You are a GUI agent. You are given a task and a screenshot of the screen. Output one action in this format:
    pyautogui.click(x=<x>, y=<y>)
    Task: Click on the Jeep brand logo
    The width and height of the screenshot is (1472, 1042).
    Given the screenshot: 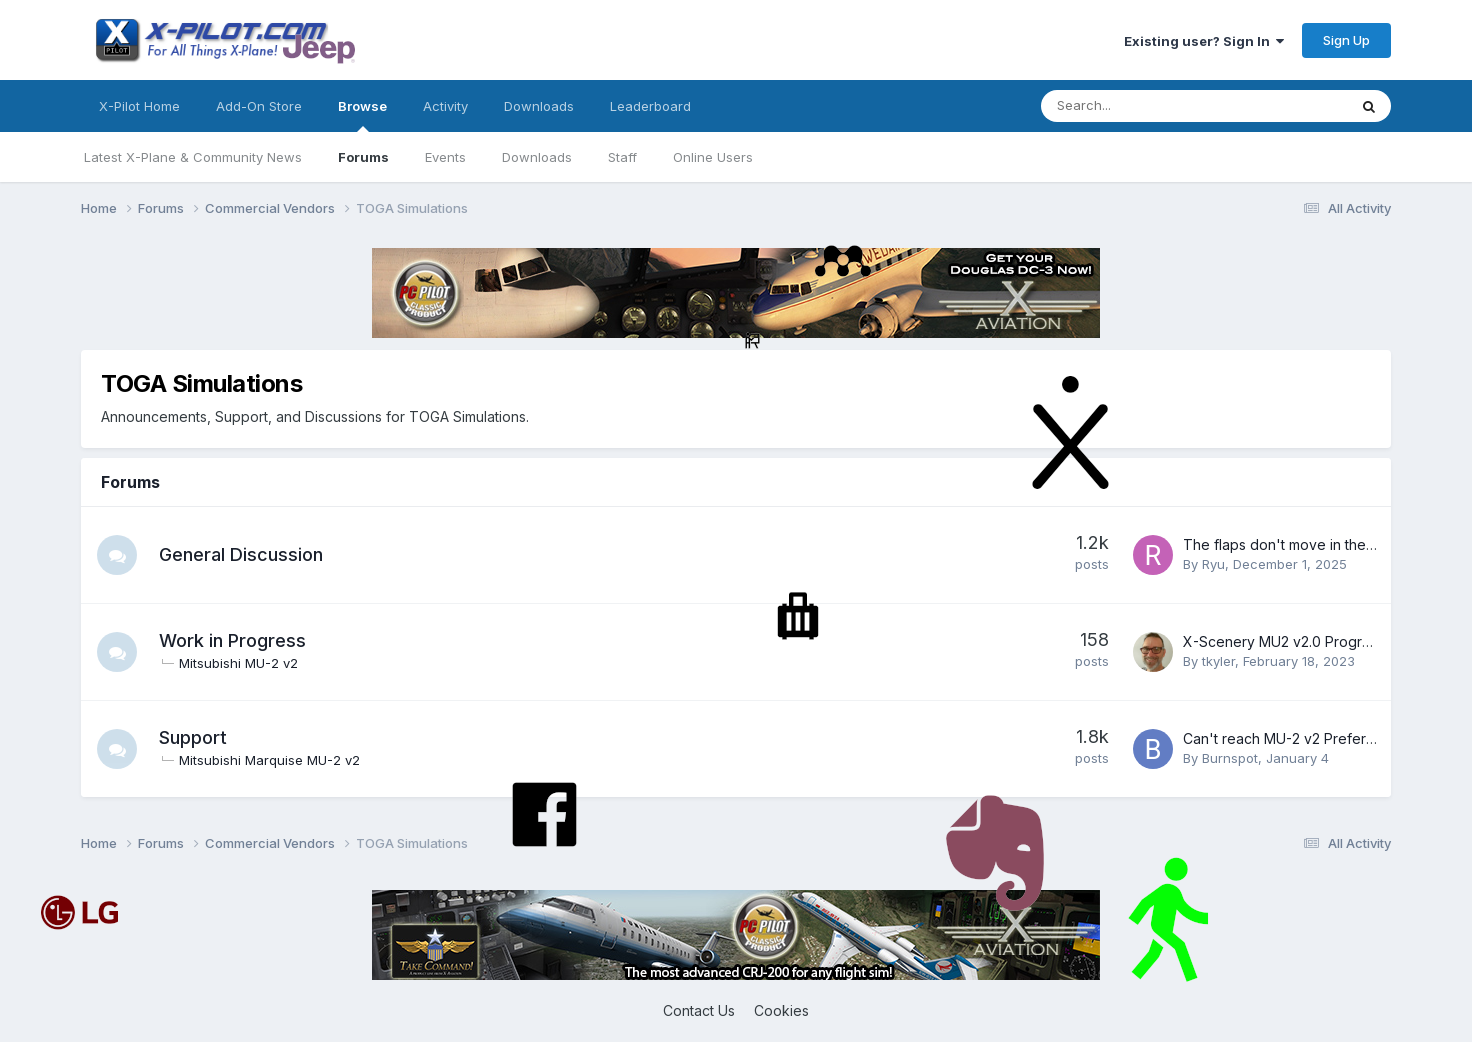 What is the action you would take?
    pyautogui.click(x=319, y=49)
    